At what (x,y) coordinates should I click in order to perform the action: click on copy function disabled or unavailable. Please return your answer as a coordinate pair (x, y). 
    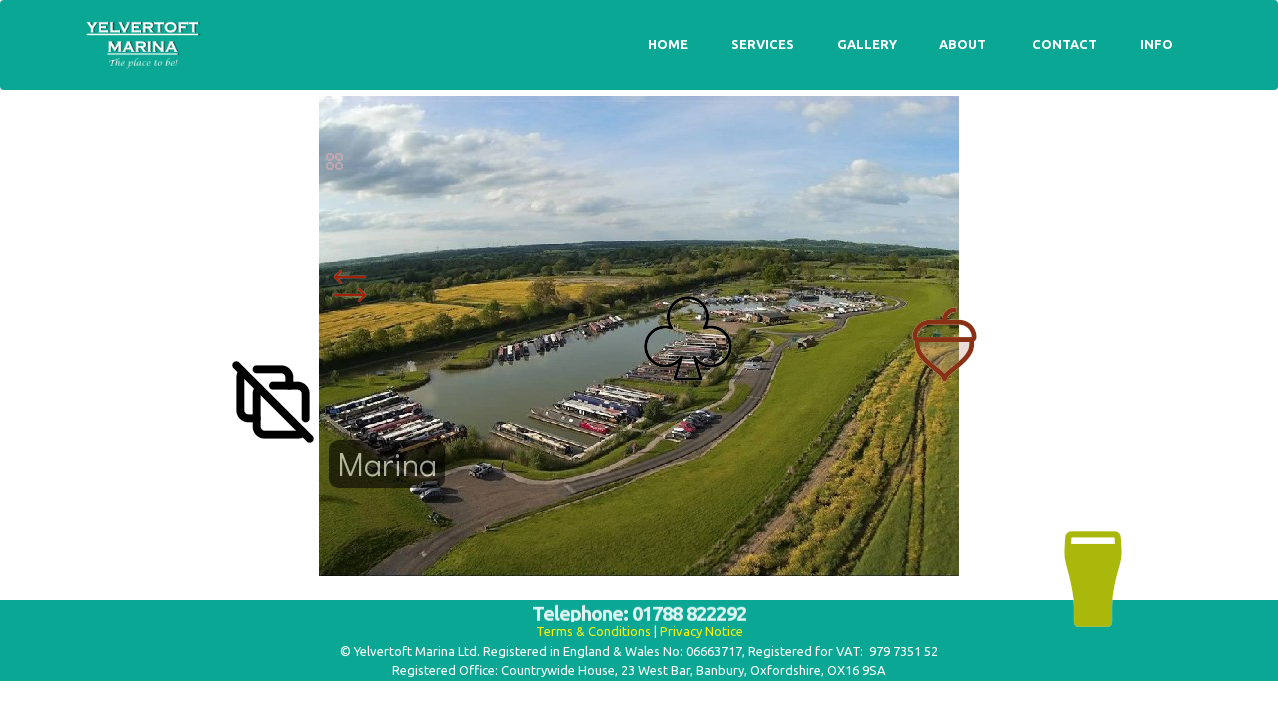
    Looking at the image, I should click on (273, 402).